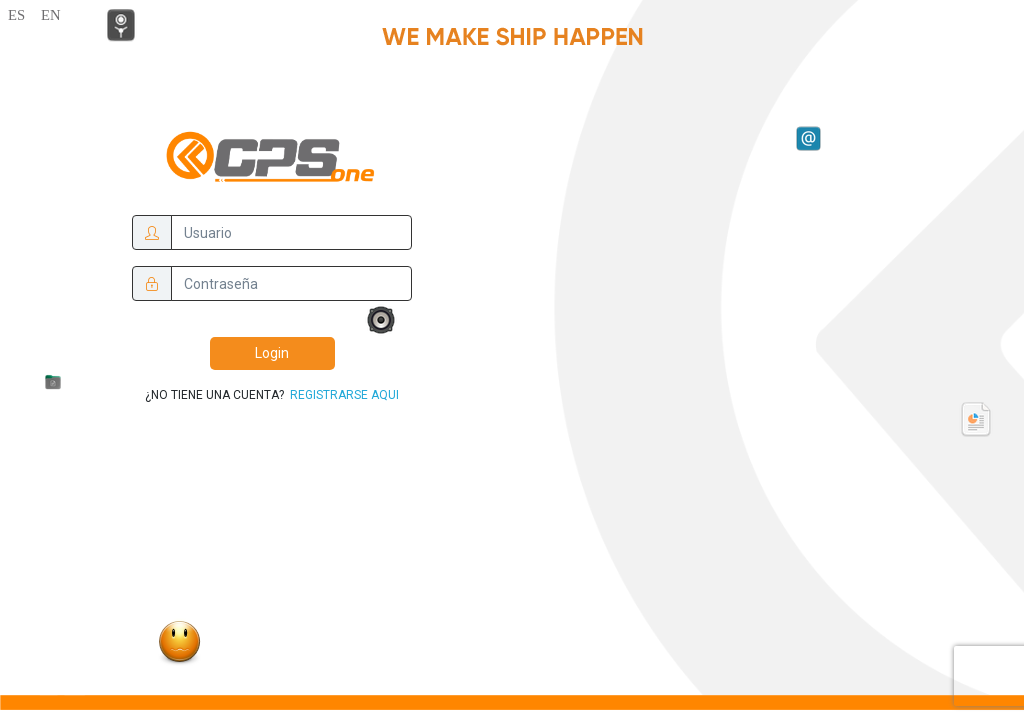 Image resolution: width=1024 pixels, height=720 pixels. I want to click on open déjà dup backup application, so click(121, 25).